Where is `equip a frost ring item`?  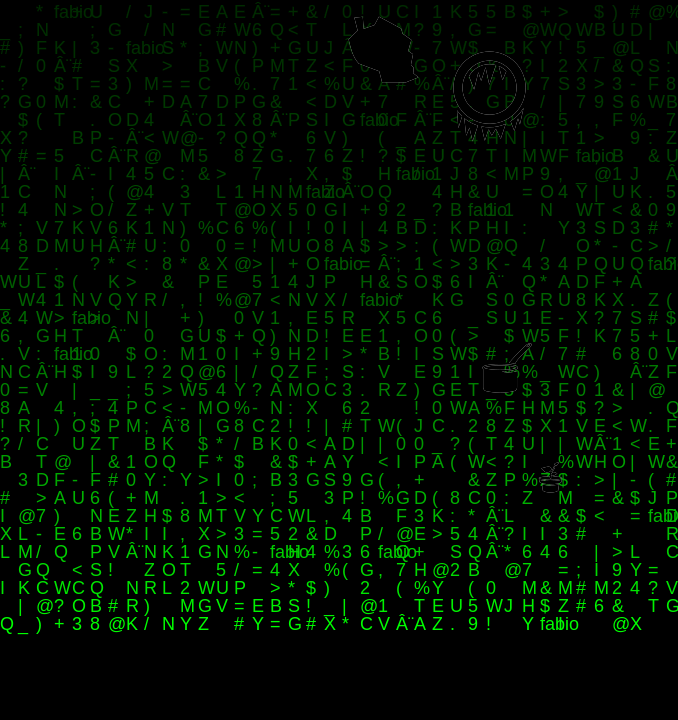 equip a frost ring item is located at coordinates (489, 96).